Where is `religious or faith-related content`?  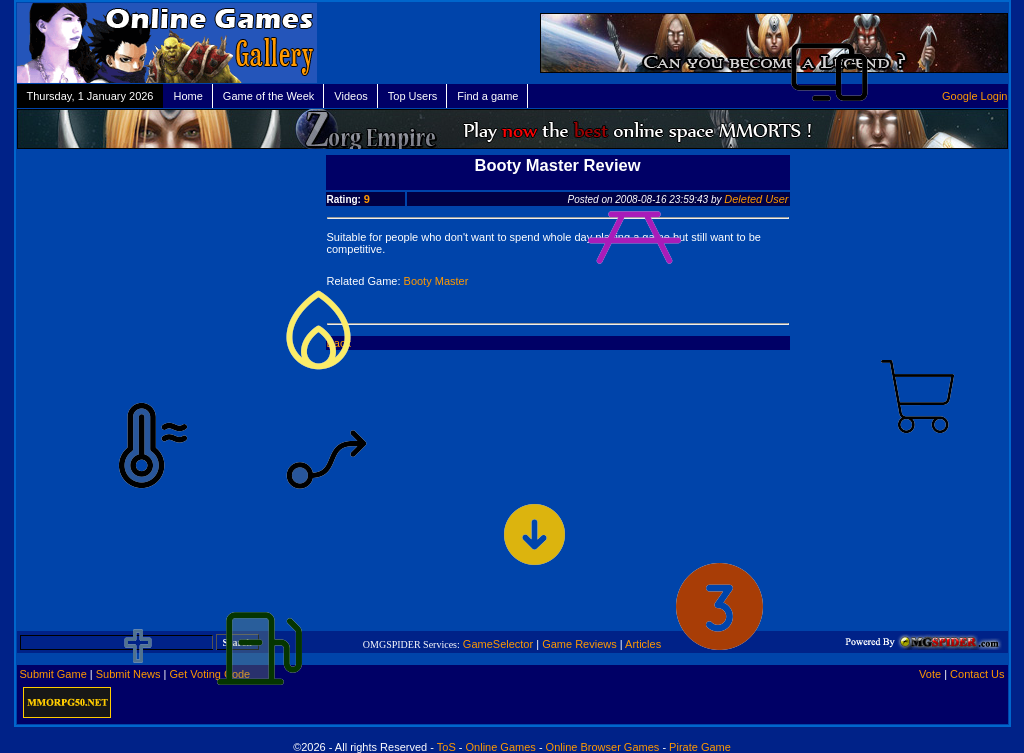 religious or faith-related content is located at coordinates (138, 646).